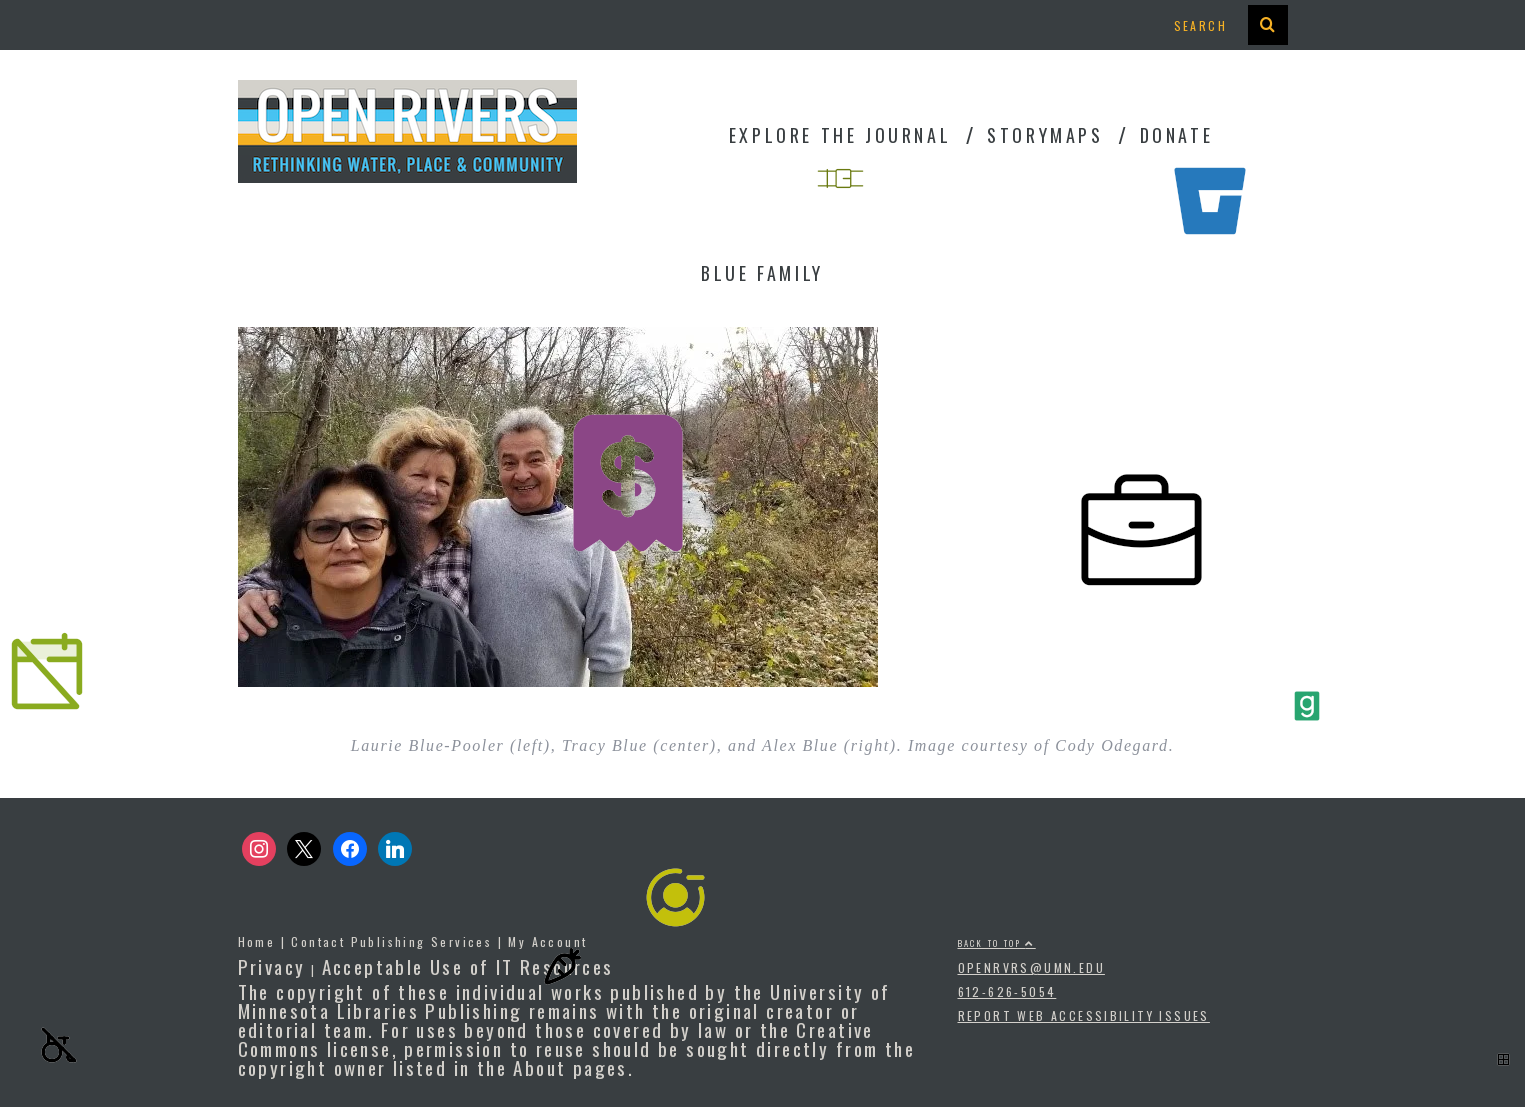 Image resolution: width=1525 pixels, height=1107 pixels. What do you see at coordinates (1210, 201) in the screenshot?
I see `link to Bitbucket repository` at bounding box center [1210, 201].